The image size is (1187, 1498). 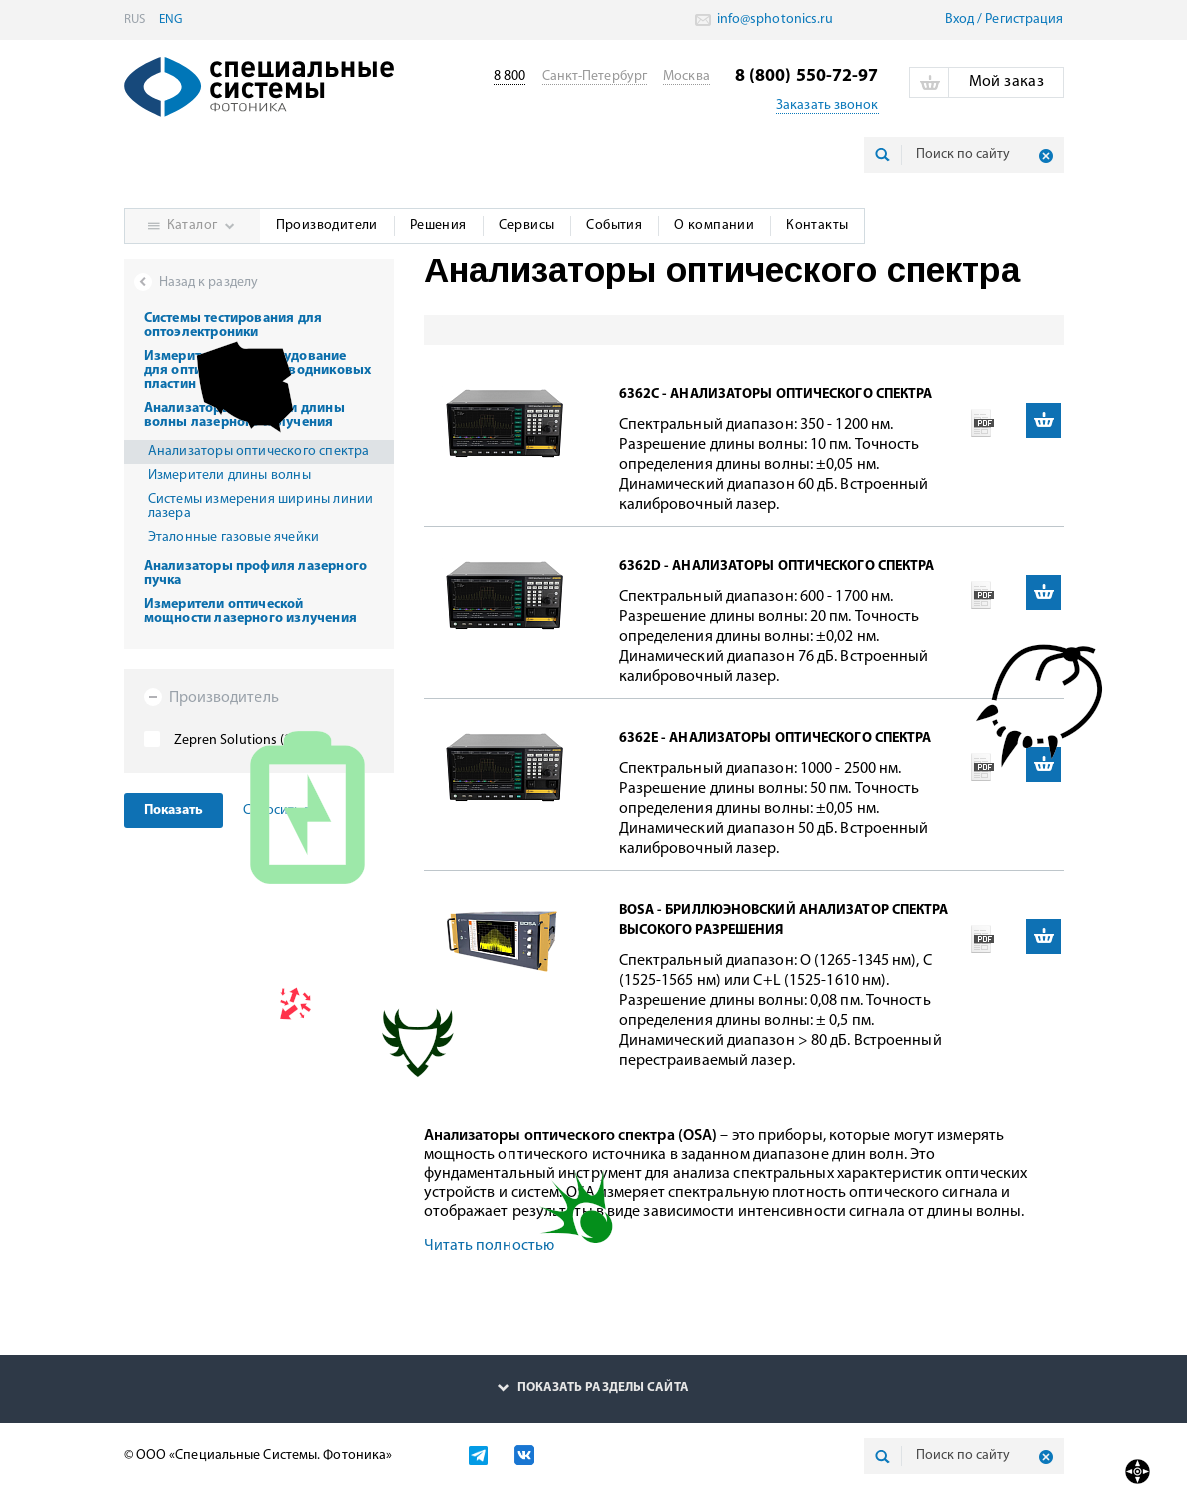 What do you see at coordinates (245, 387) in the screenshot?
I see `select Poland as your country or region` at bounding box center [245, 387].